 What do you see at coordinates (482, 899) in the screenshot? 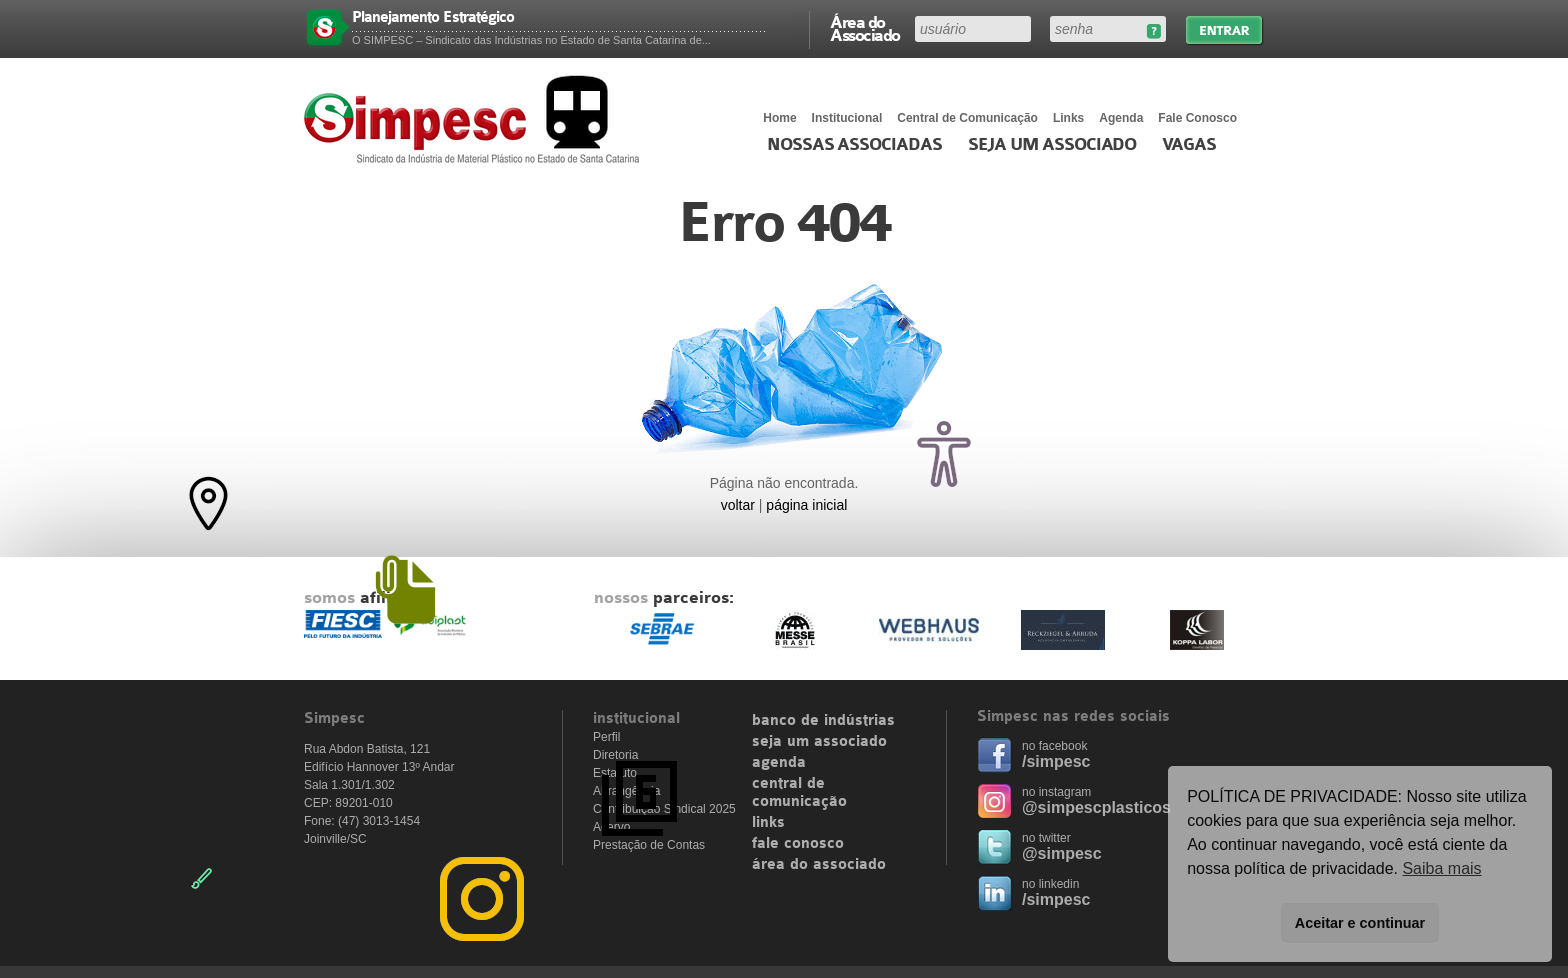
I see `open instagram app` at bounding box center [482, 899].